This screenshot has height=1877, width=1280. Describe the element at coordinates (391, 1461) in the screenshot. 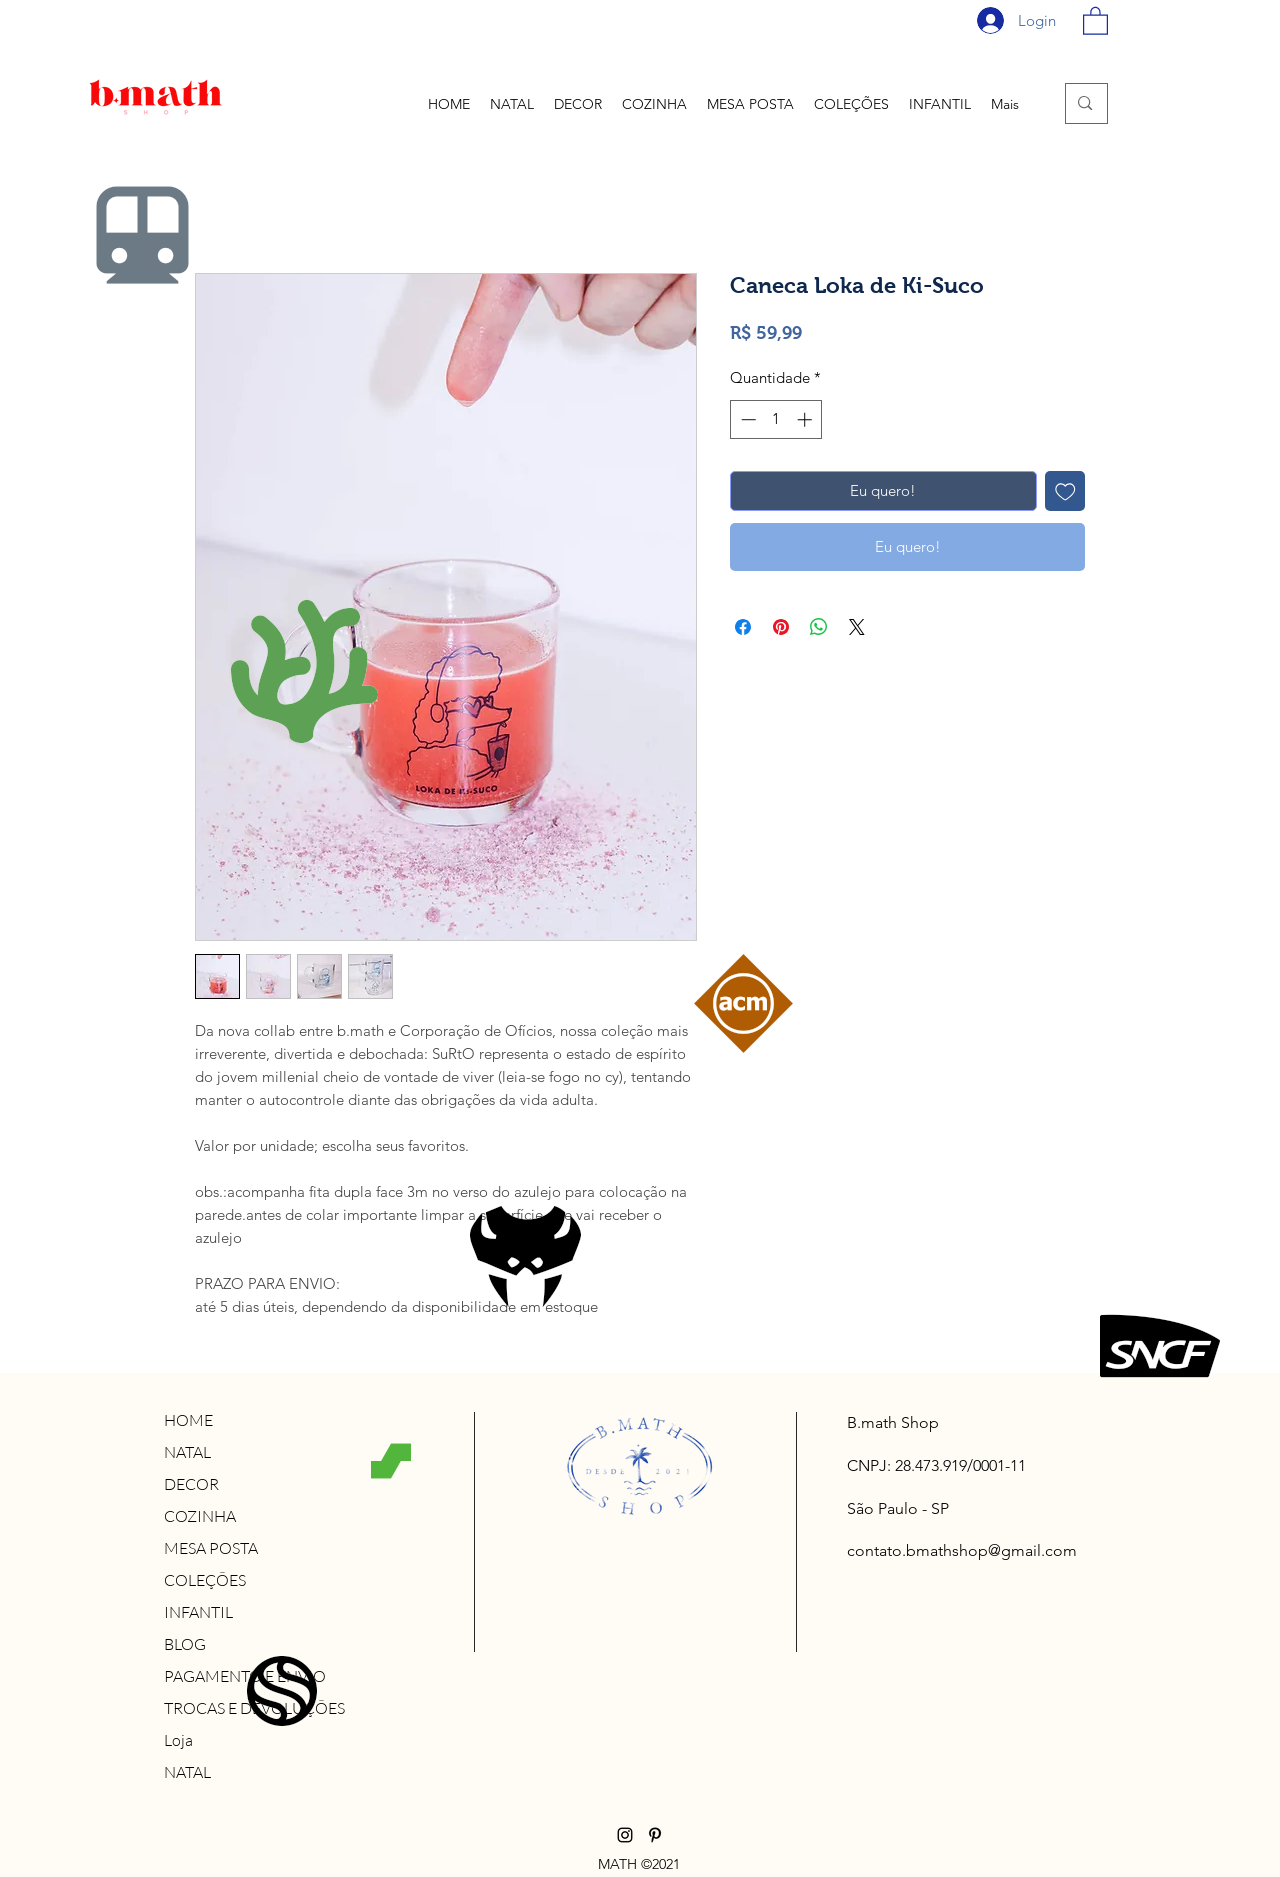

I see `salt project logo` at that location.